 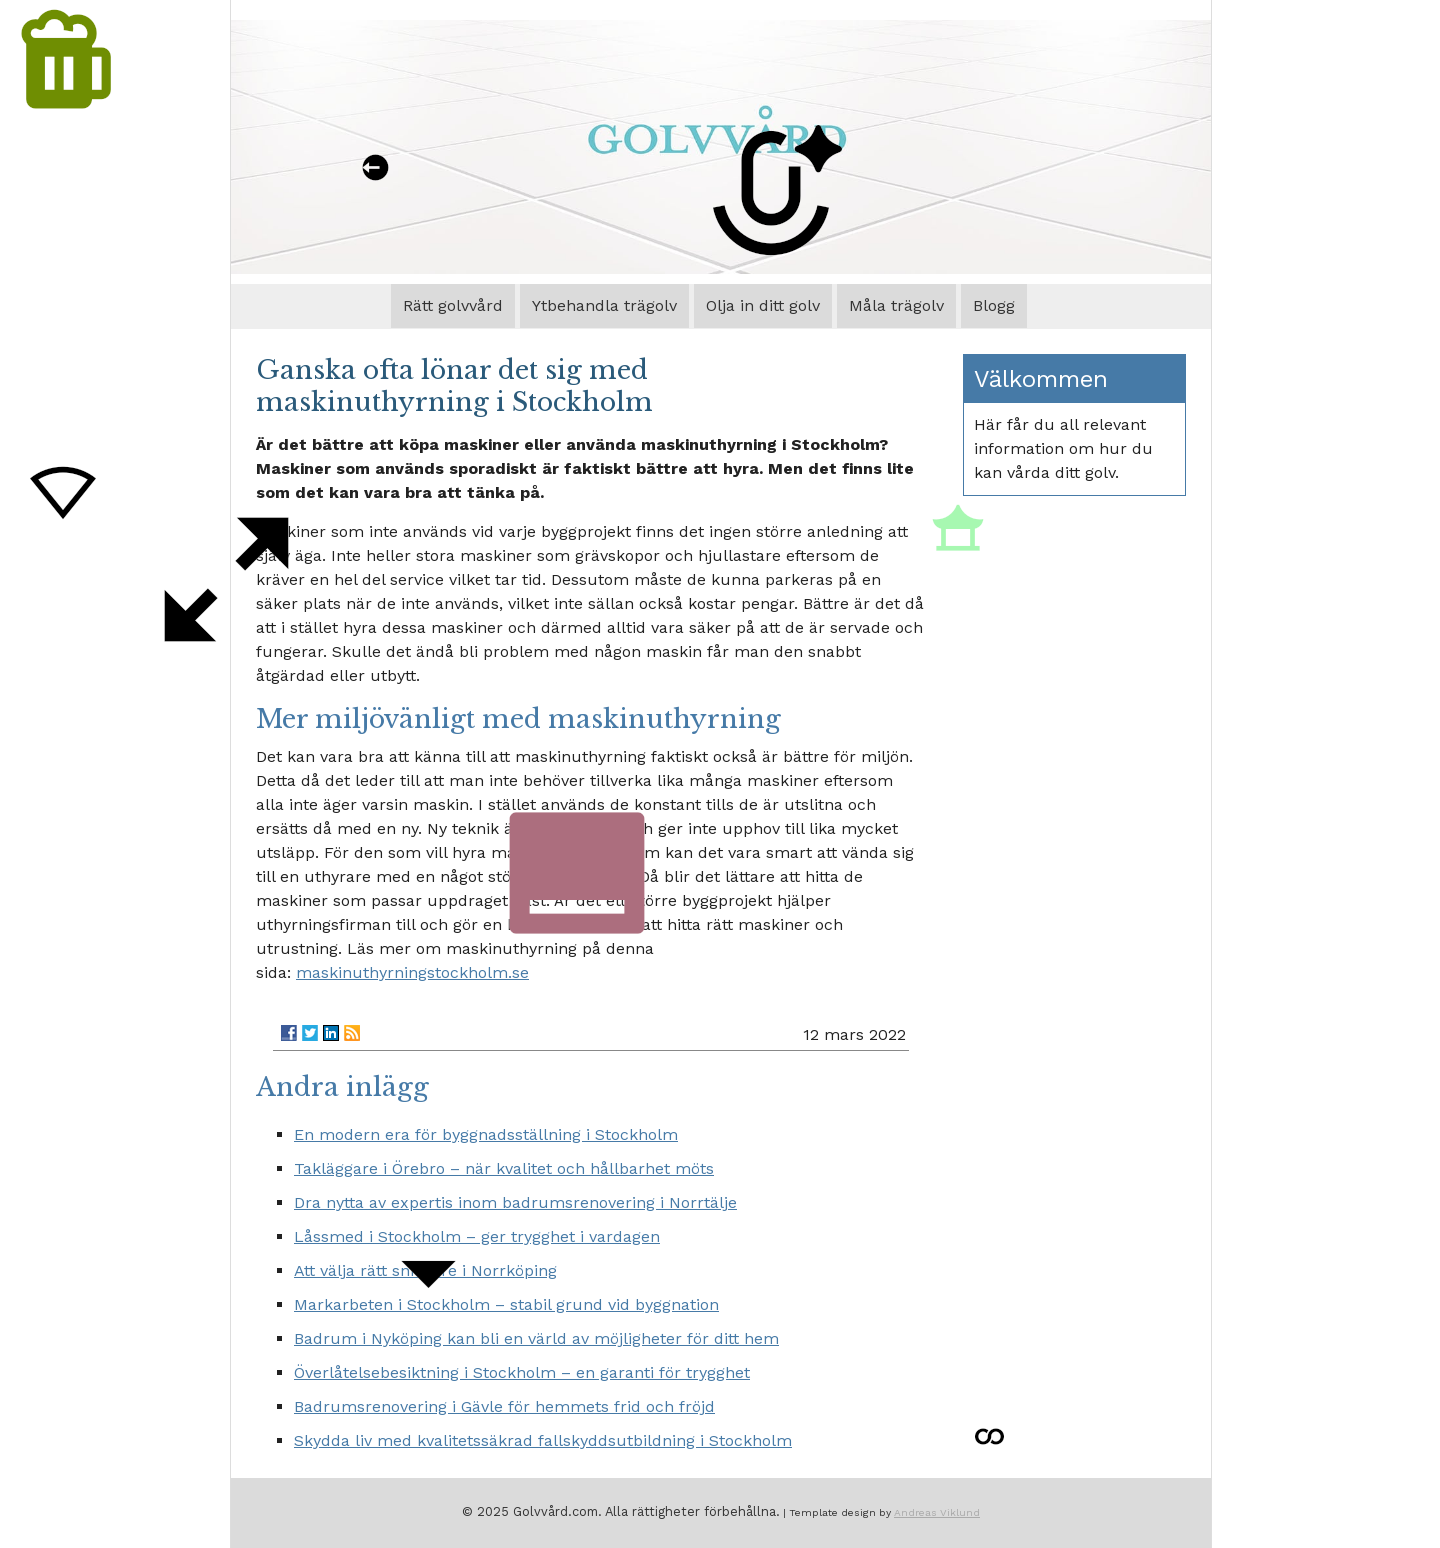 I want to click on indicates wifi signal strength, so click(x=63, y=493).